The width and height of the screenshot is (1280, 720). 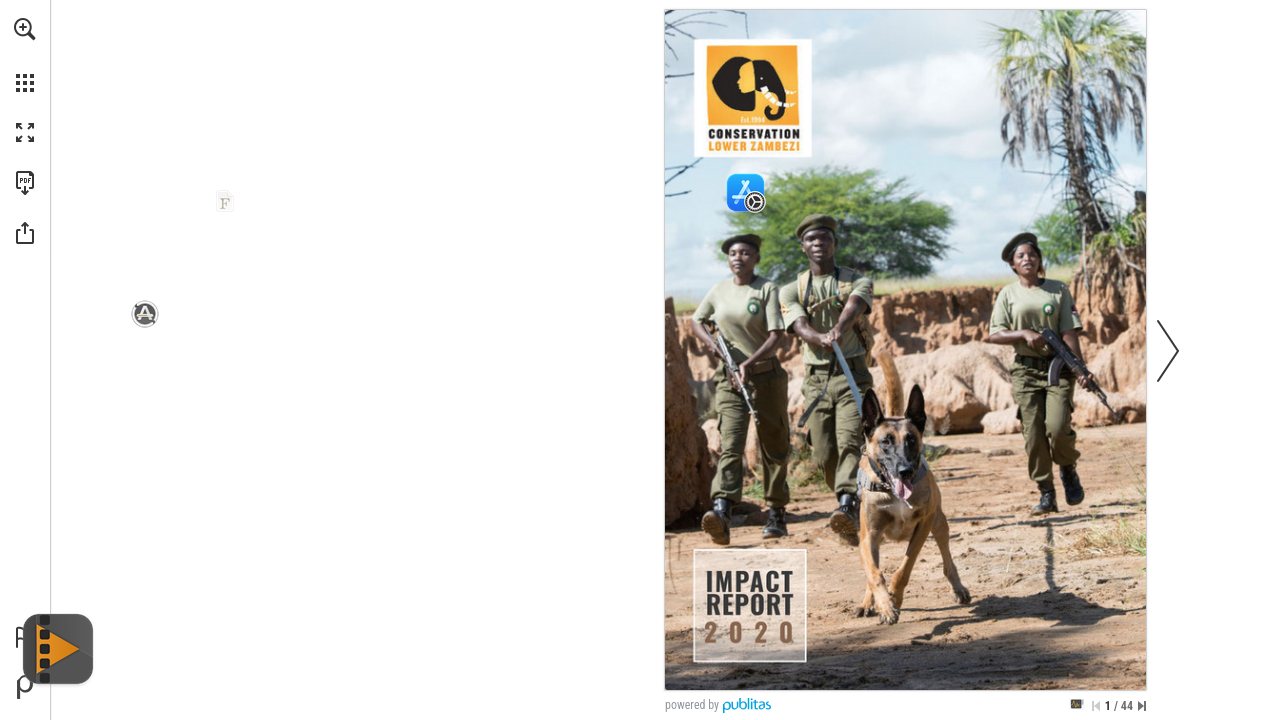 What do you see at coordinates (145, 314) in the screenshot?
I see `open the software updater application` at bounding box center [145, 314].